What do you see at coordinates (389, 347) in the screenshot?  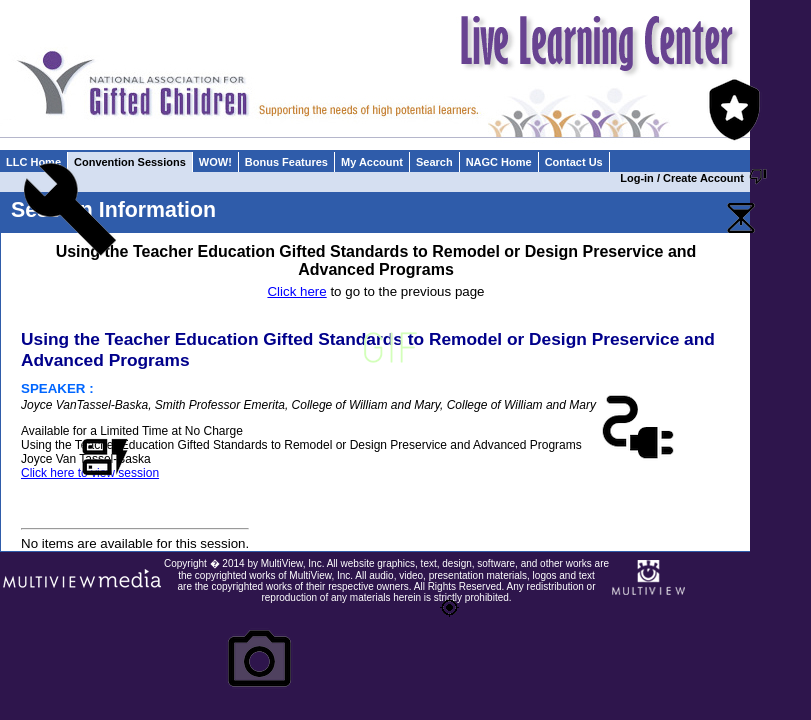 I see `insert a gif into your message` at bounding box center [389, 347].